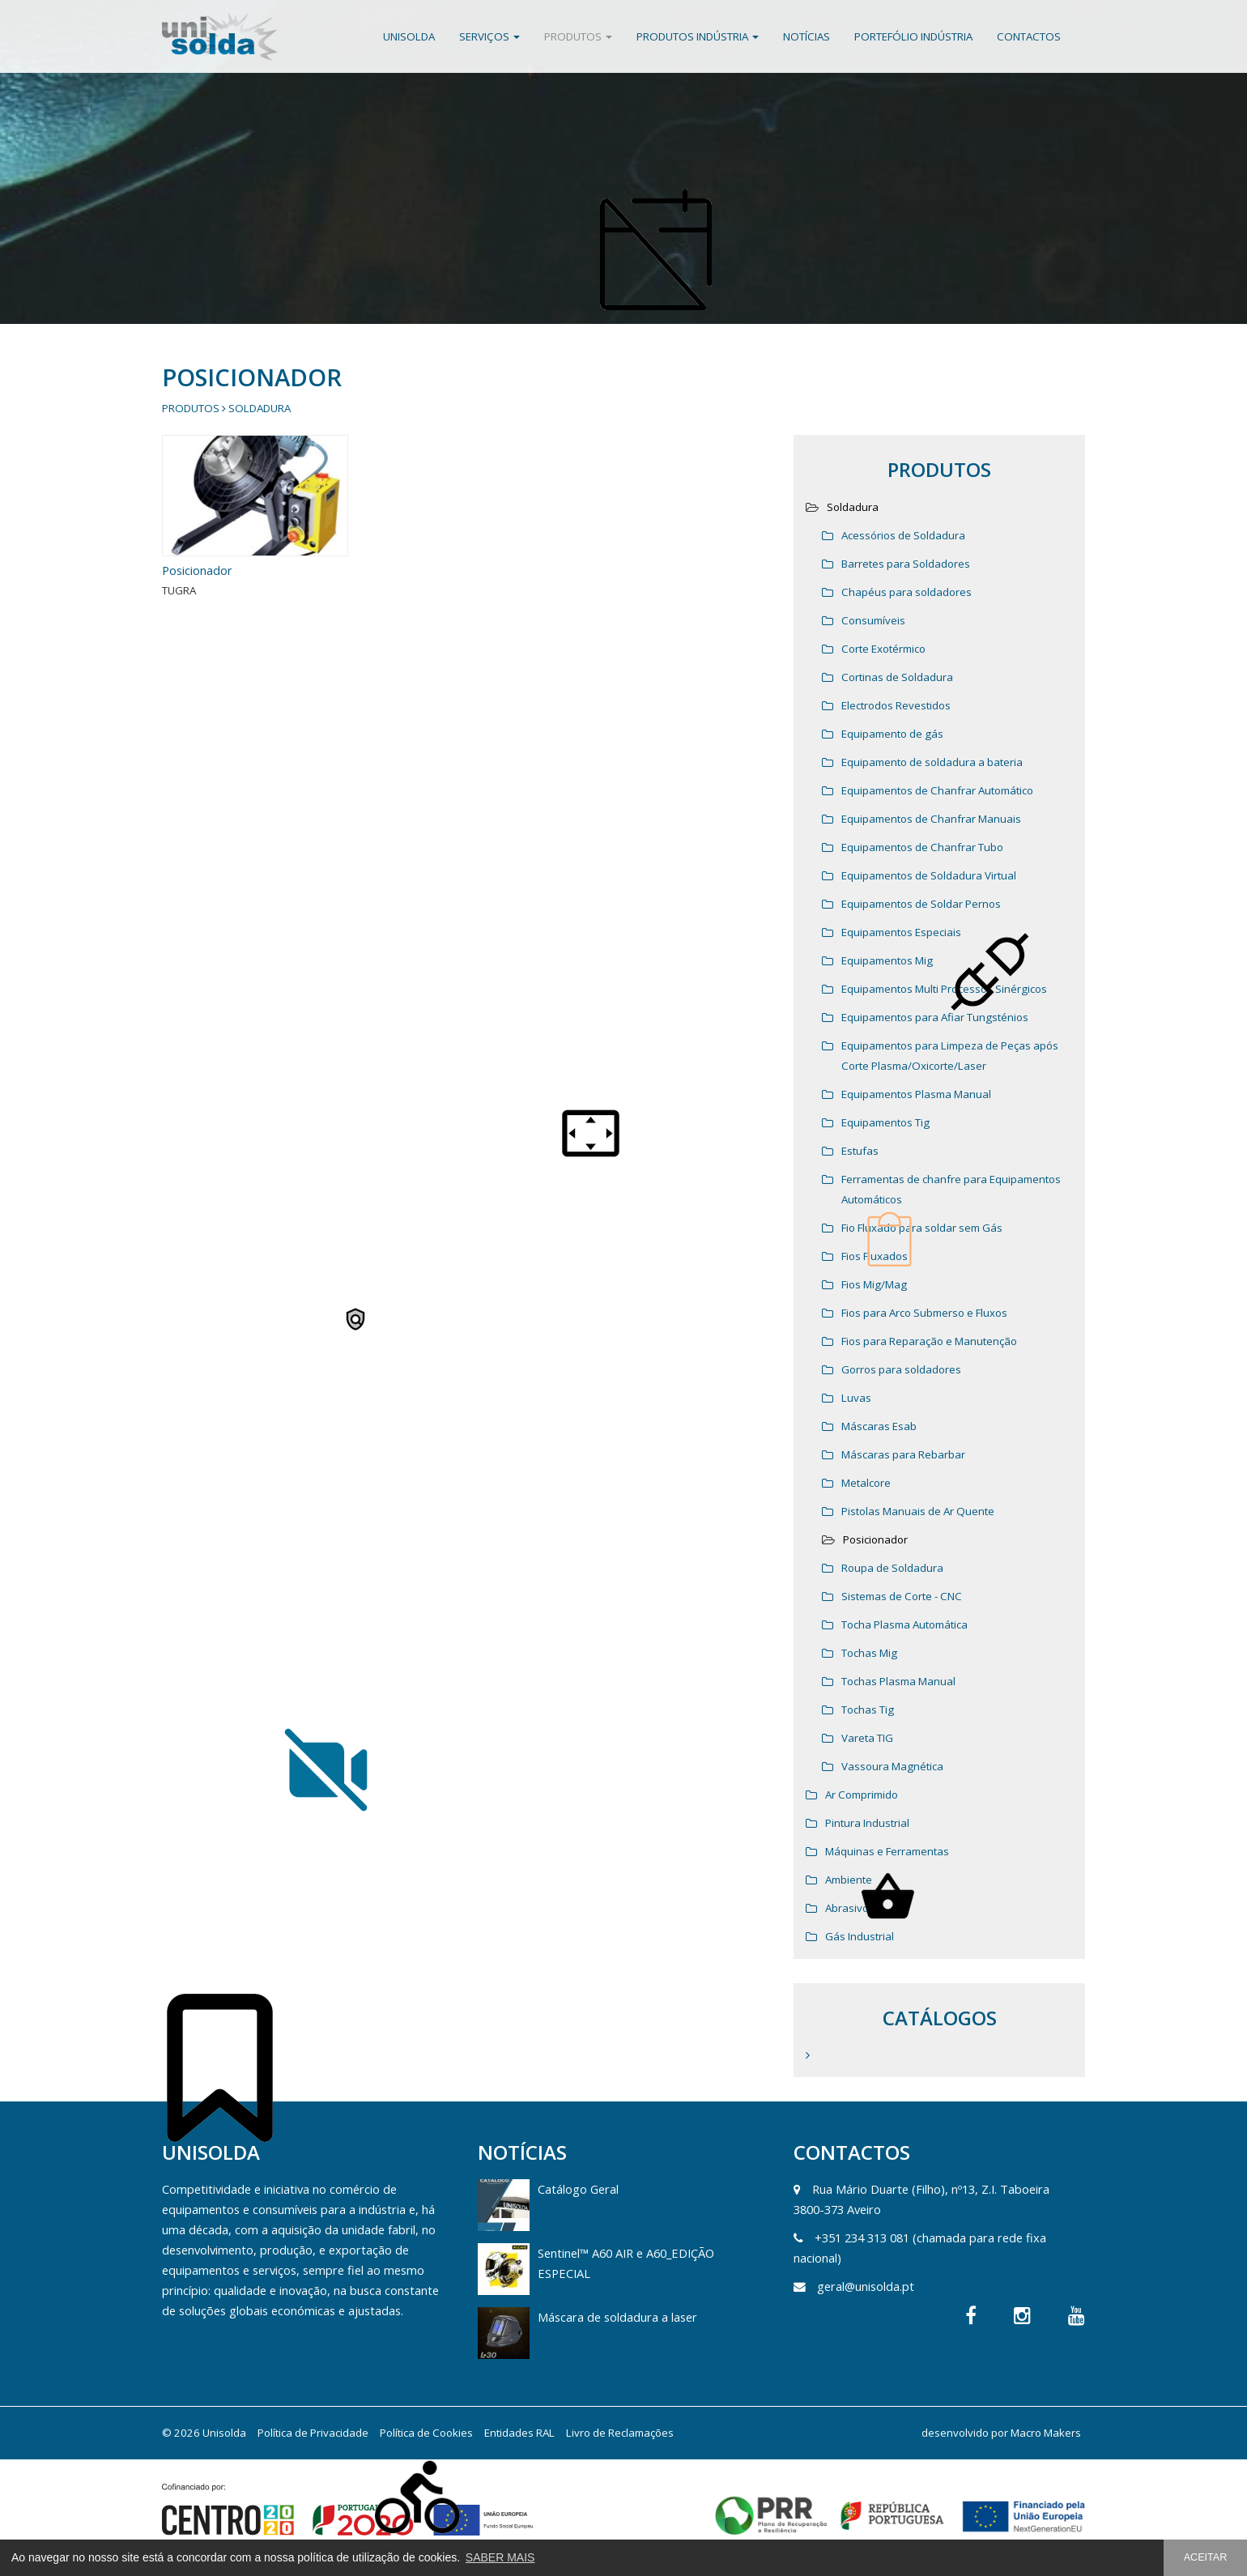 The image size is (1247, 2576). Describe the element at coordinates (887, 1897) in the screenshot. I see `view your shopping basket` at that location.